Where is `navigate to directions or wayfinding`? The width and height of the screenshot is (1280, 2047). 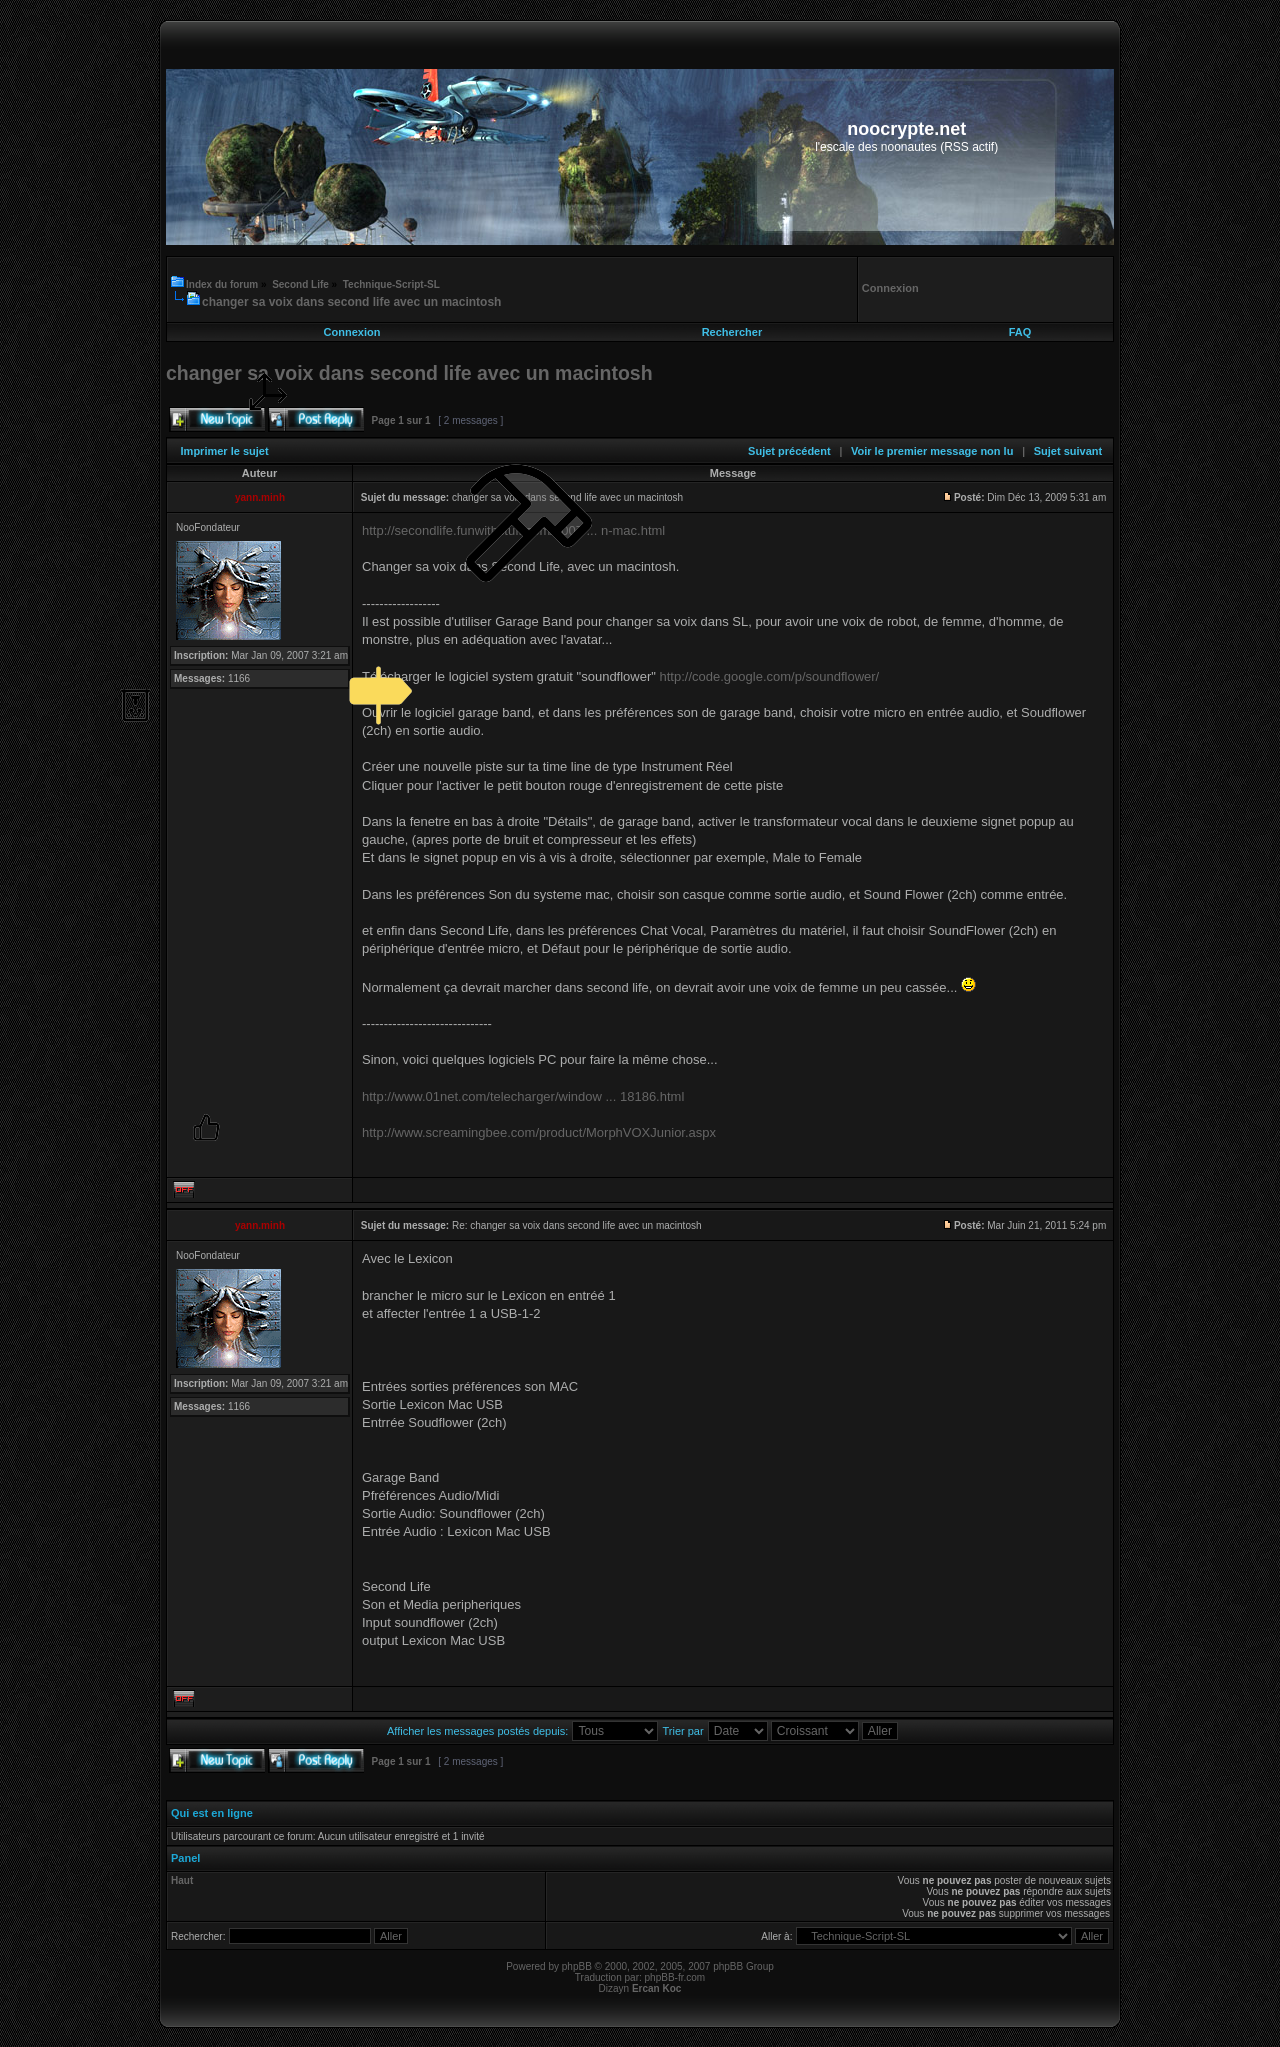
navigate to directions or wayfinding is located at coordinates (378, 695).